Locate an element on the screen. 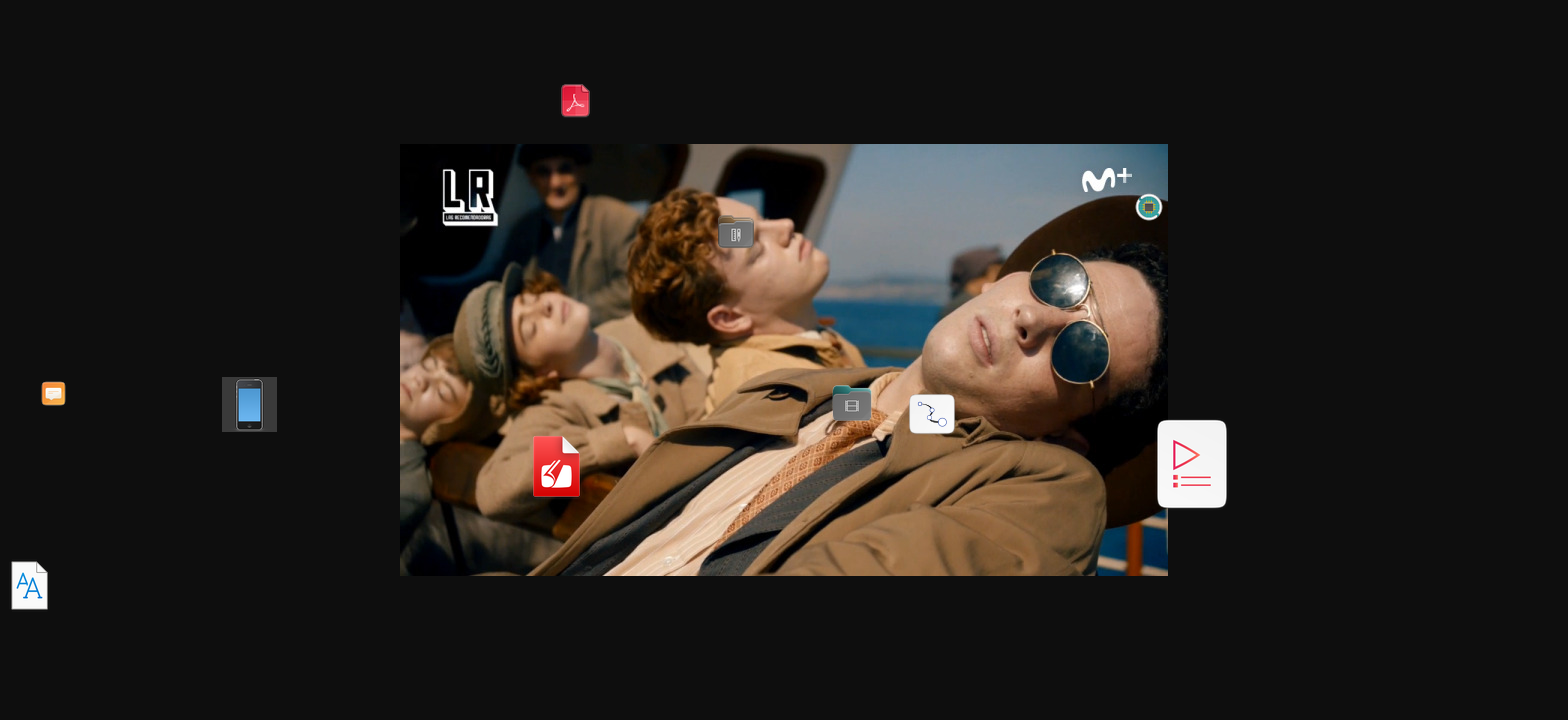  indicates a connected iPhone device is located at coordinates (249, 404).